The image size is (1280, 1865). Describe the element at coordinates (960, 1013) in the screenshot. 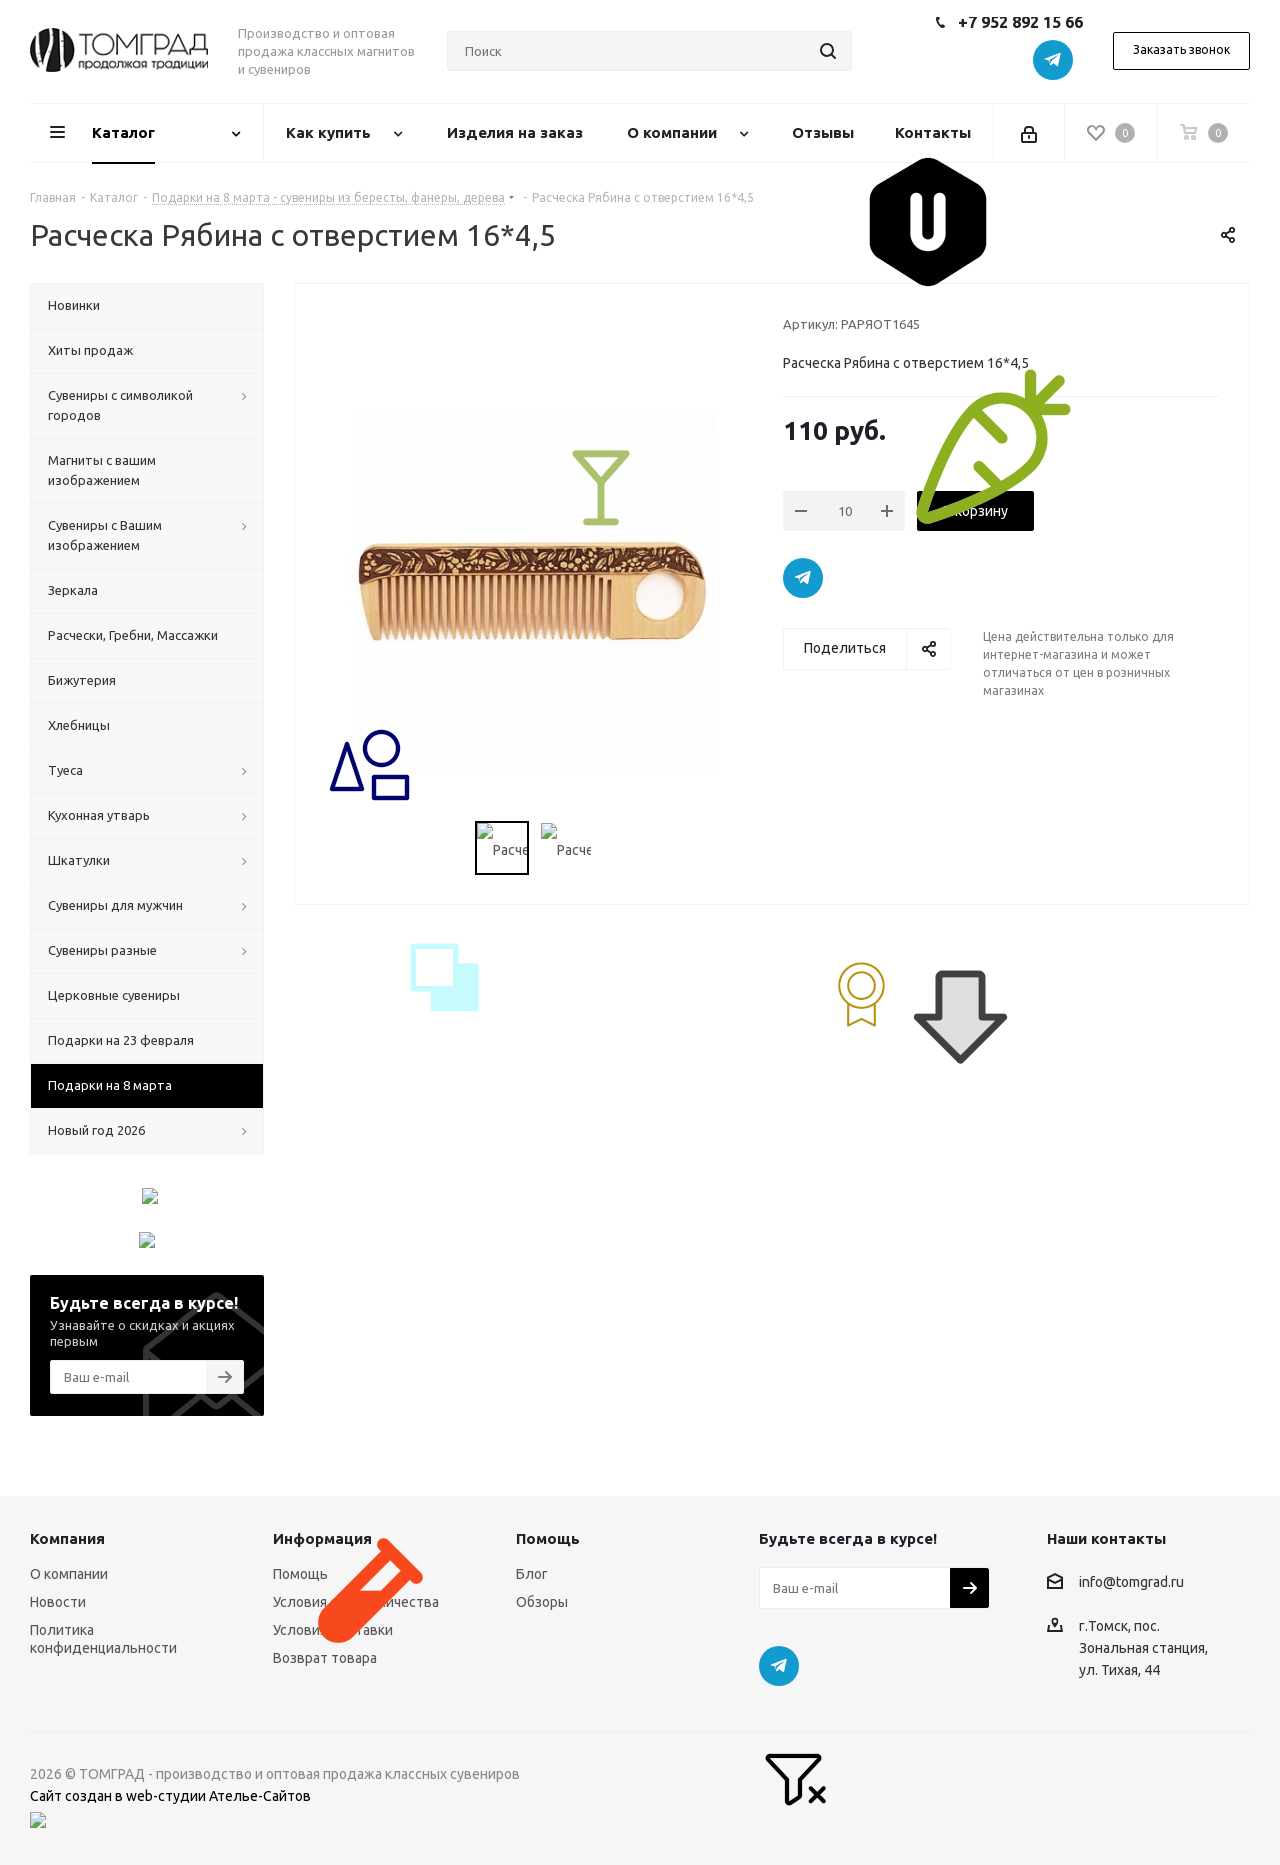

I see `download file or content` at that location.